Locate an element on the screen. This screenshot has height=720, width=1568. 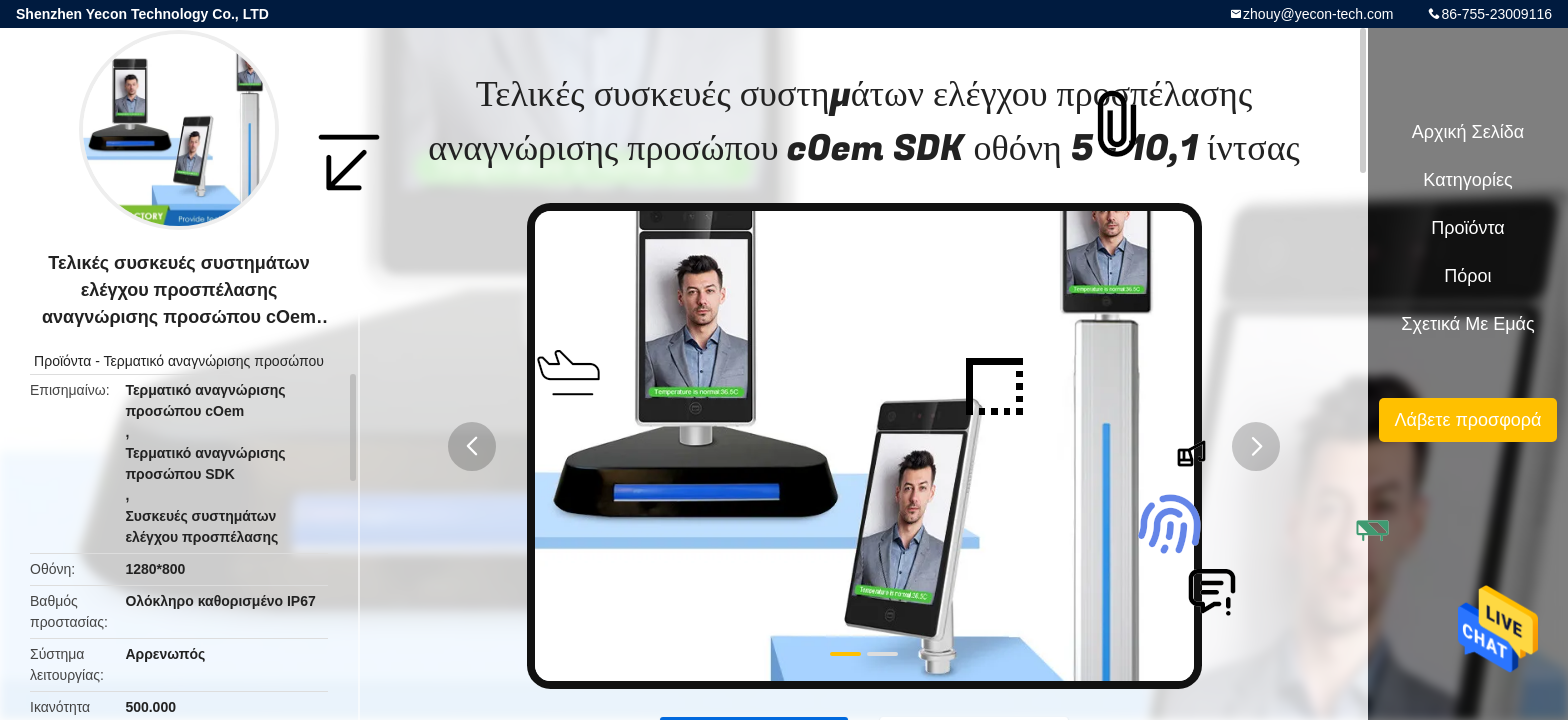
customize table or element border style is located at coordinates (994, 386).